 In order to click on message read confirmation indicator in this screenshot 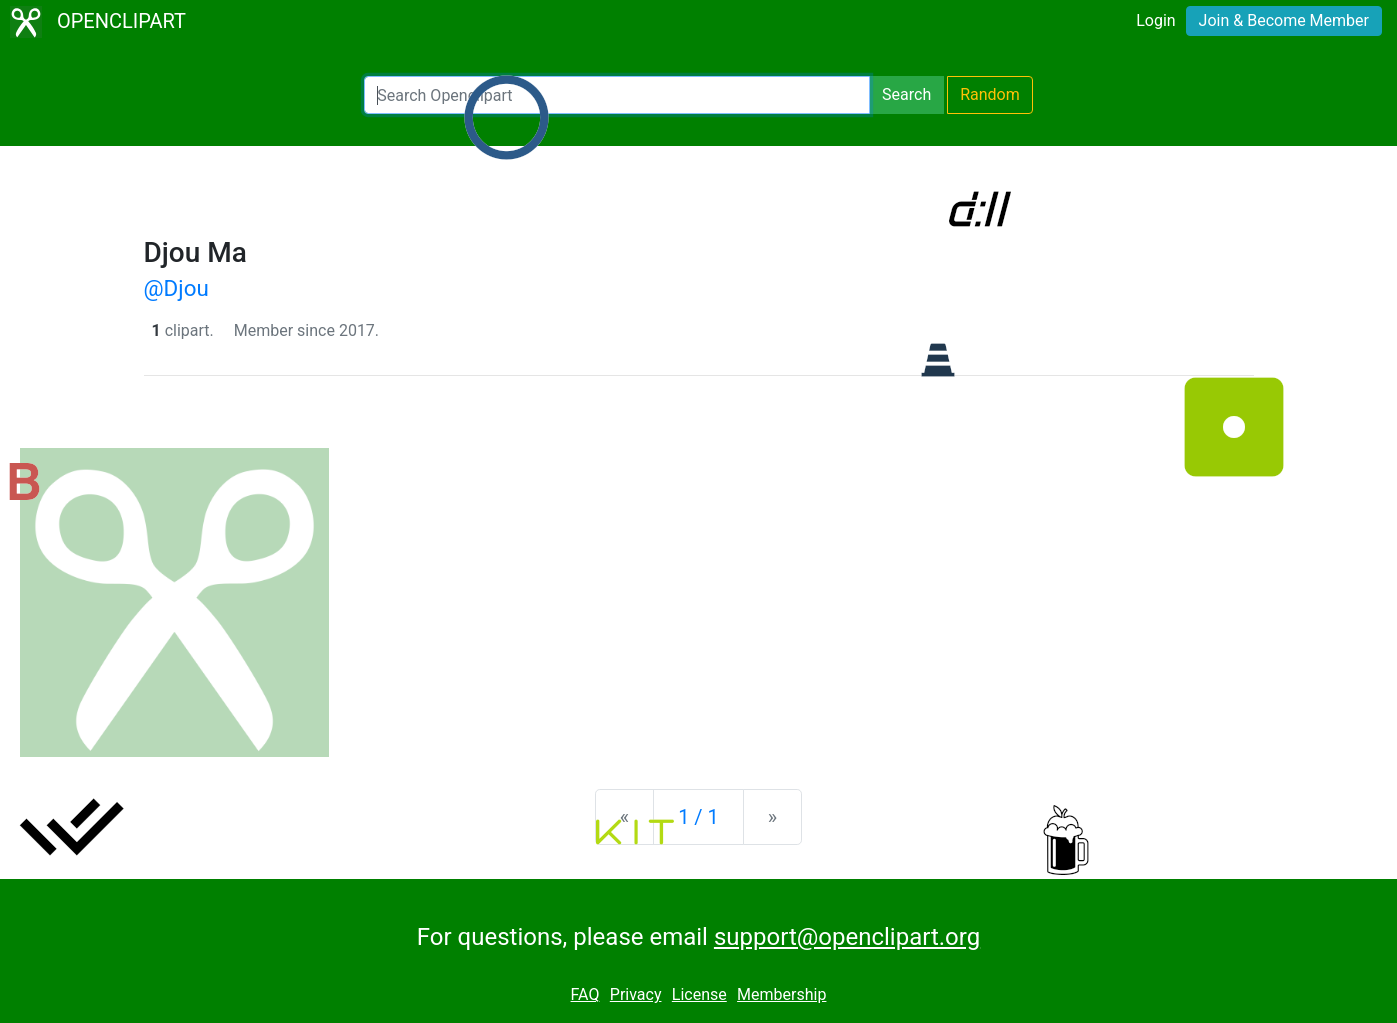, I will do `click(72, 827)`.